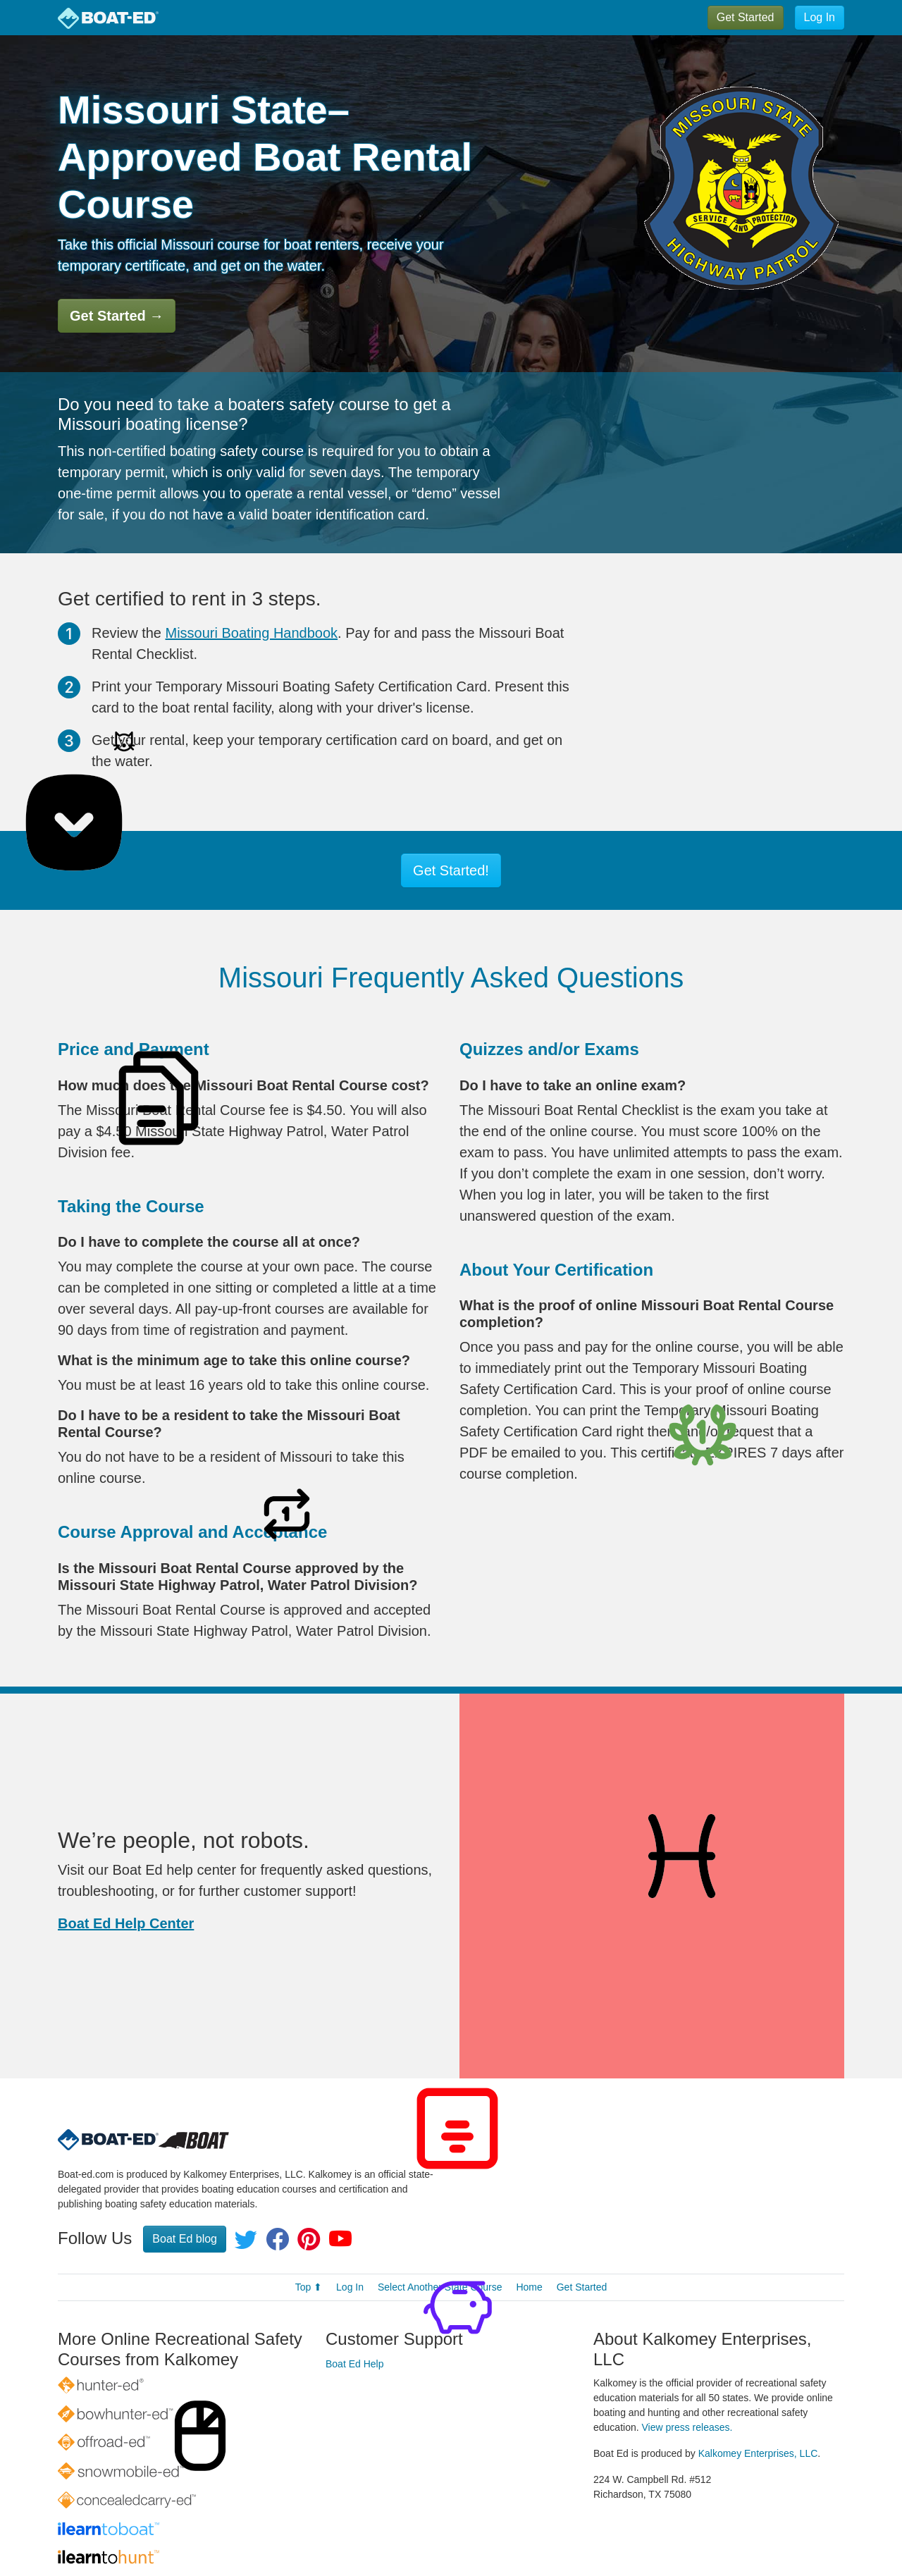 The image size is (902, 2576). Describe the element at coordinates (124, 741) in the screenshot. I see `view pet or animal-related content` at that location.